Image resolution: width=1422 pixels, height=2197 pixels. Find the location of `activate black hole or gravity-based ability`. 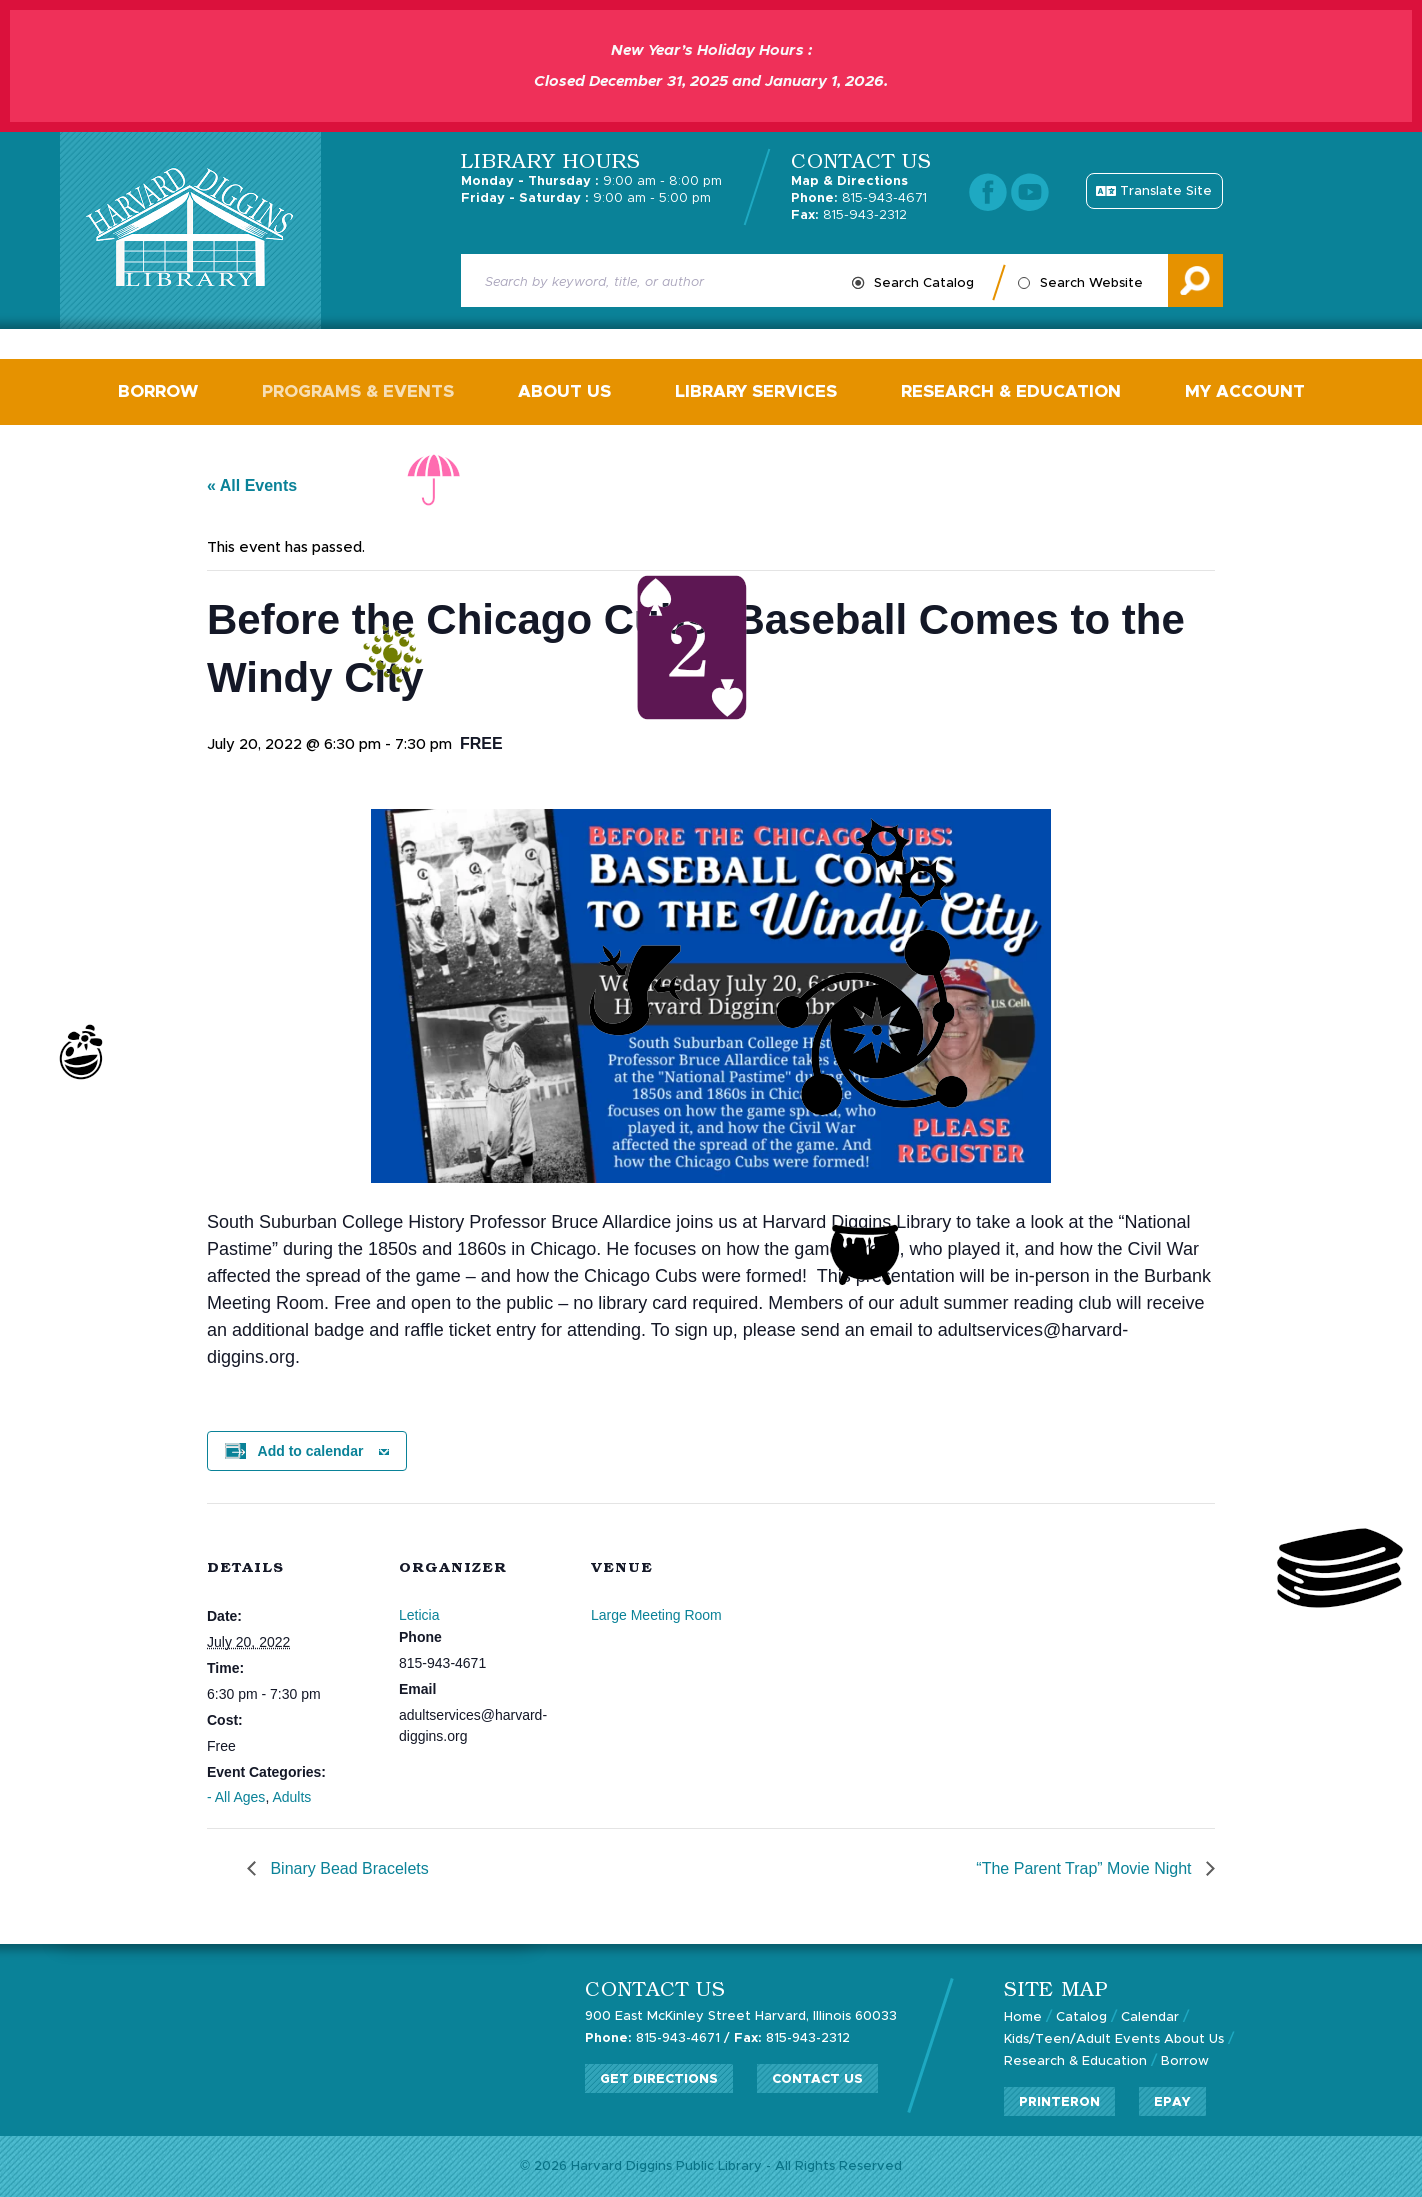

activate black hole or gravity-based ability is located at coordinates (872, 1025).